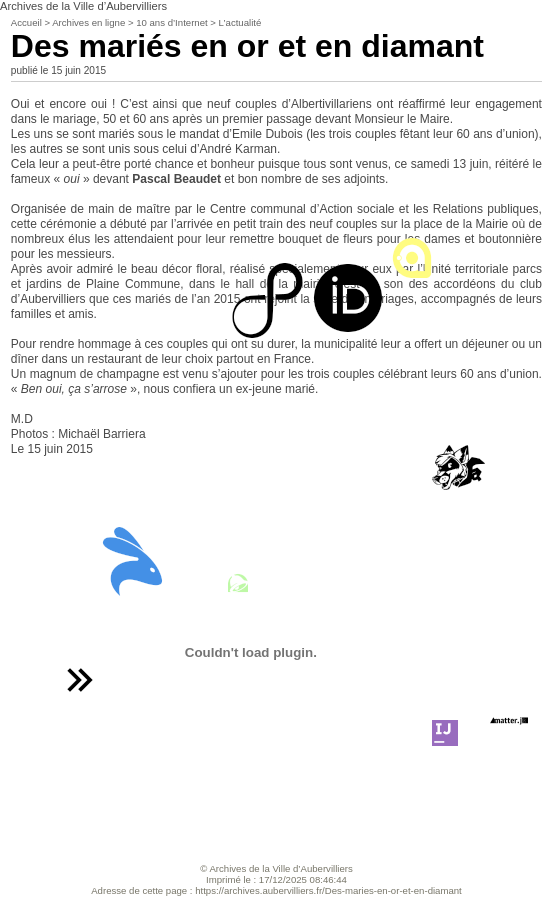  Describe the element at coordinates (445, 733) in the screenshot. I see `open IntelliJ IDEA application` at that location.